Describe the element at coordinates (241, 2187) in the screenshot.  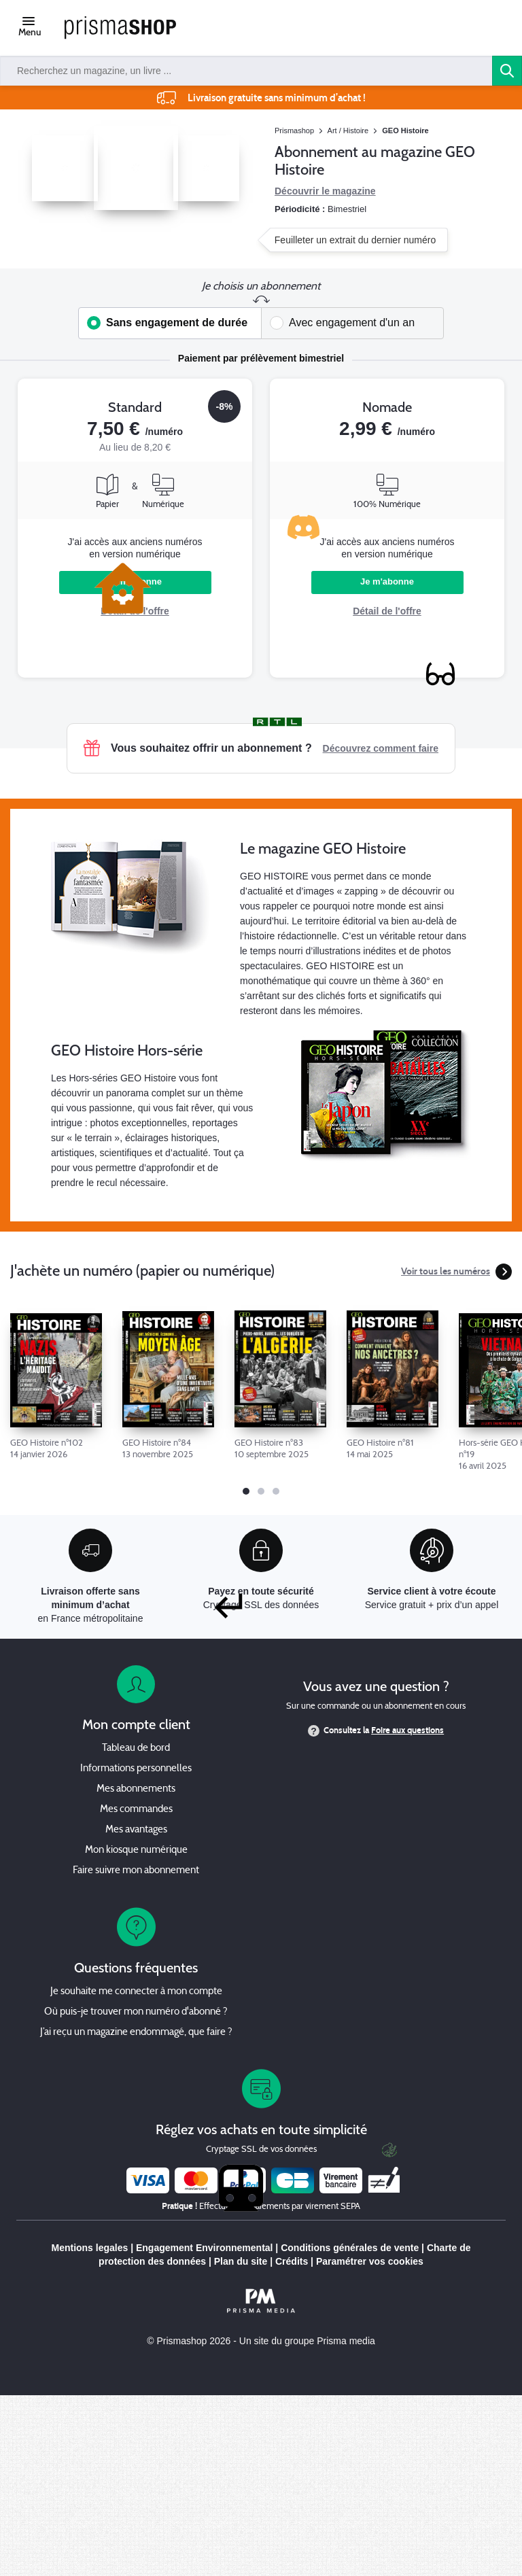
I see `view subway or metro transit options` at that location.